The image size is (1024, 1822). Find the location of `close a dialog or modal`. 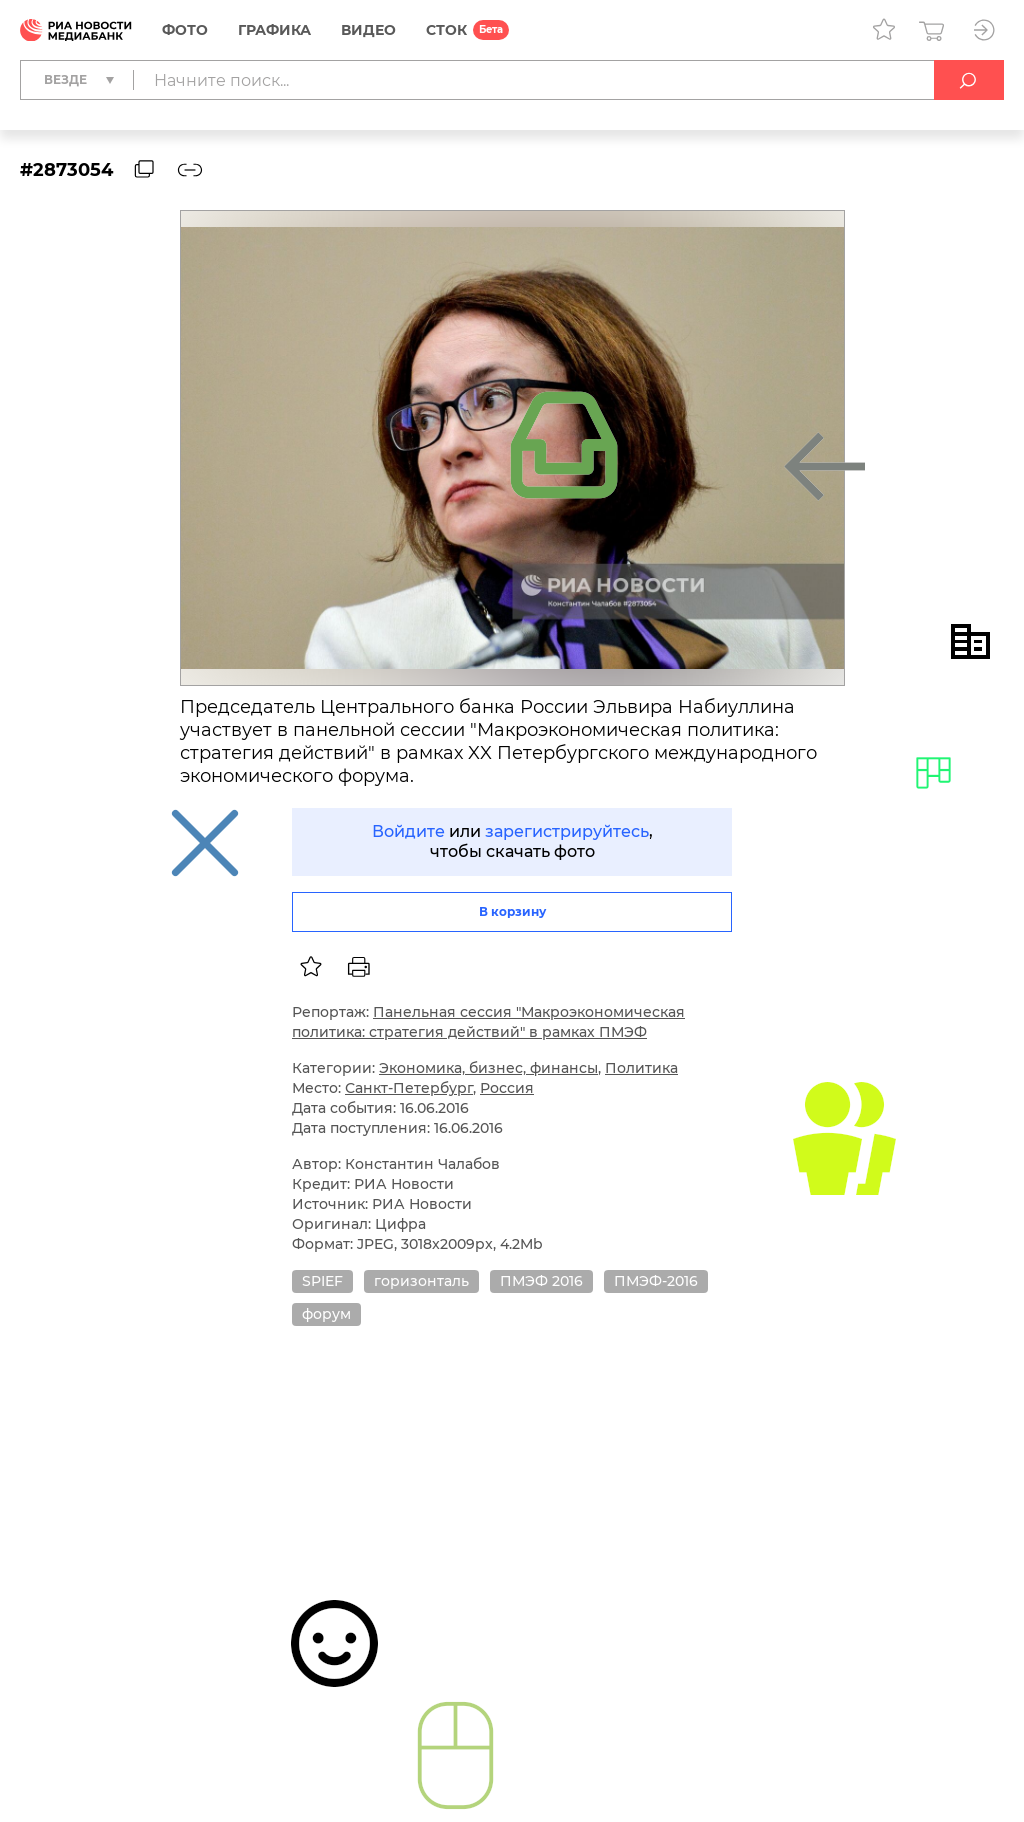

close a dialog or modal is located at coordinates (205, 843).